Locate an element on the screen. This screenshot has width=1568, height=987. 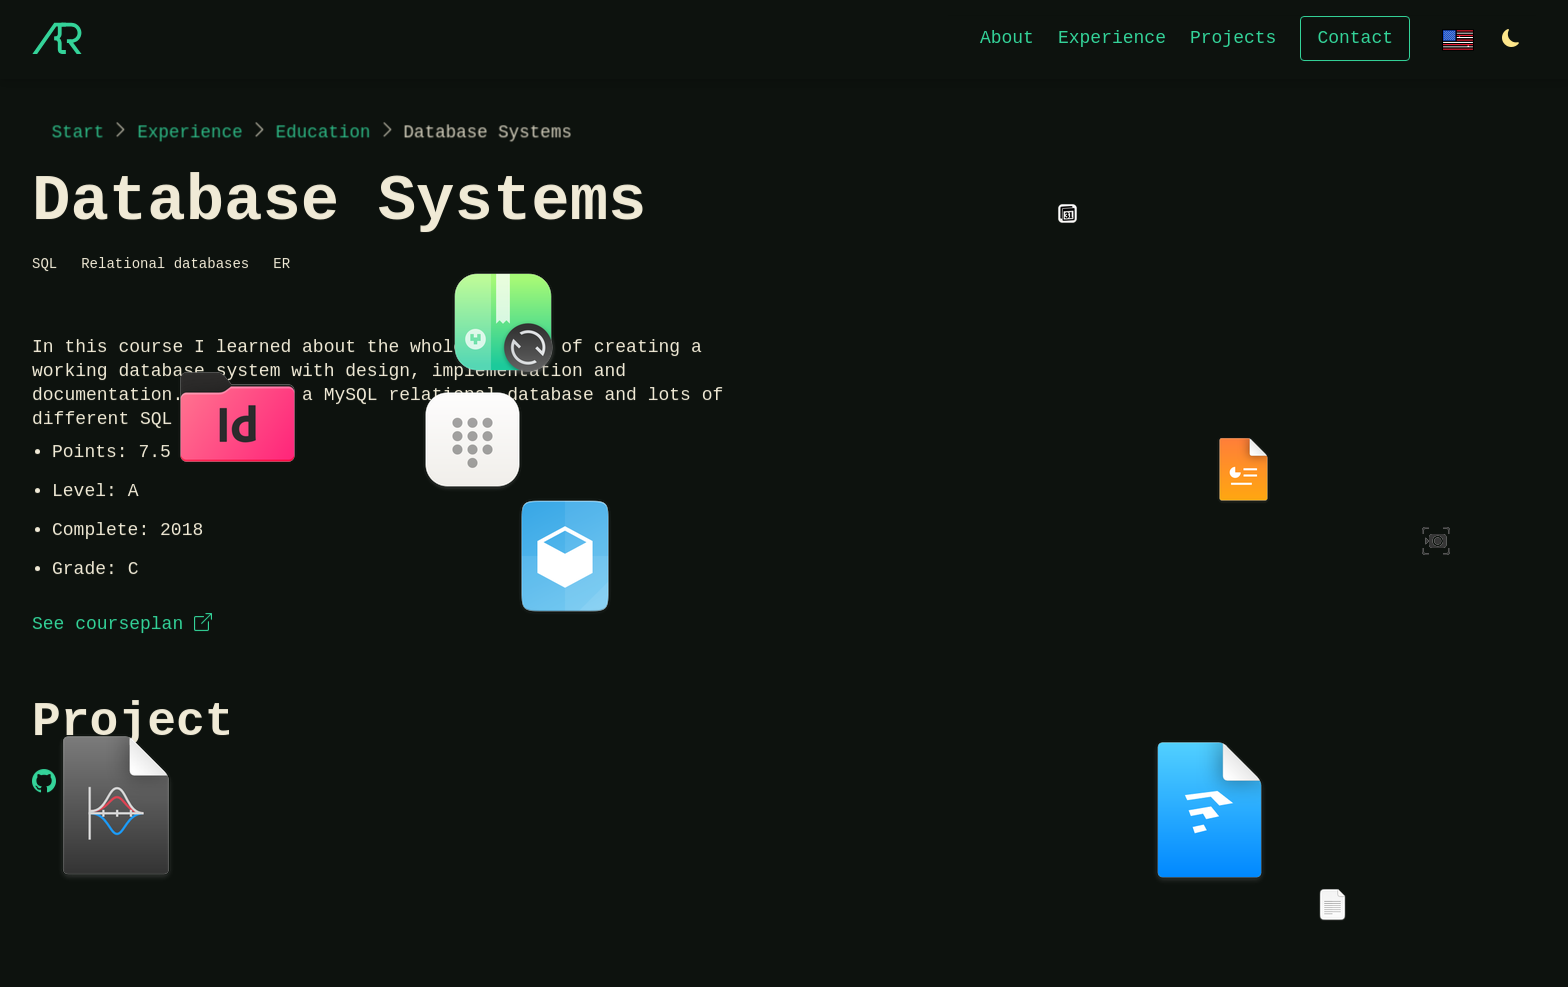
open the phone dialpad is located at coordinates (472, 439).